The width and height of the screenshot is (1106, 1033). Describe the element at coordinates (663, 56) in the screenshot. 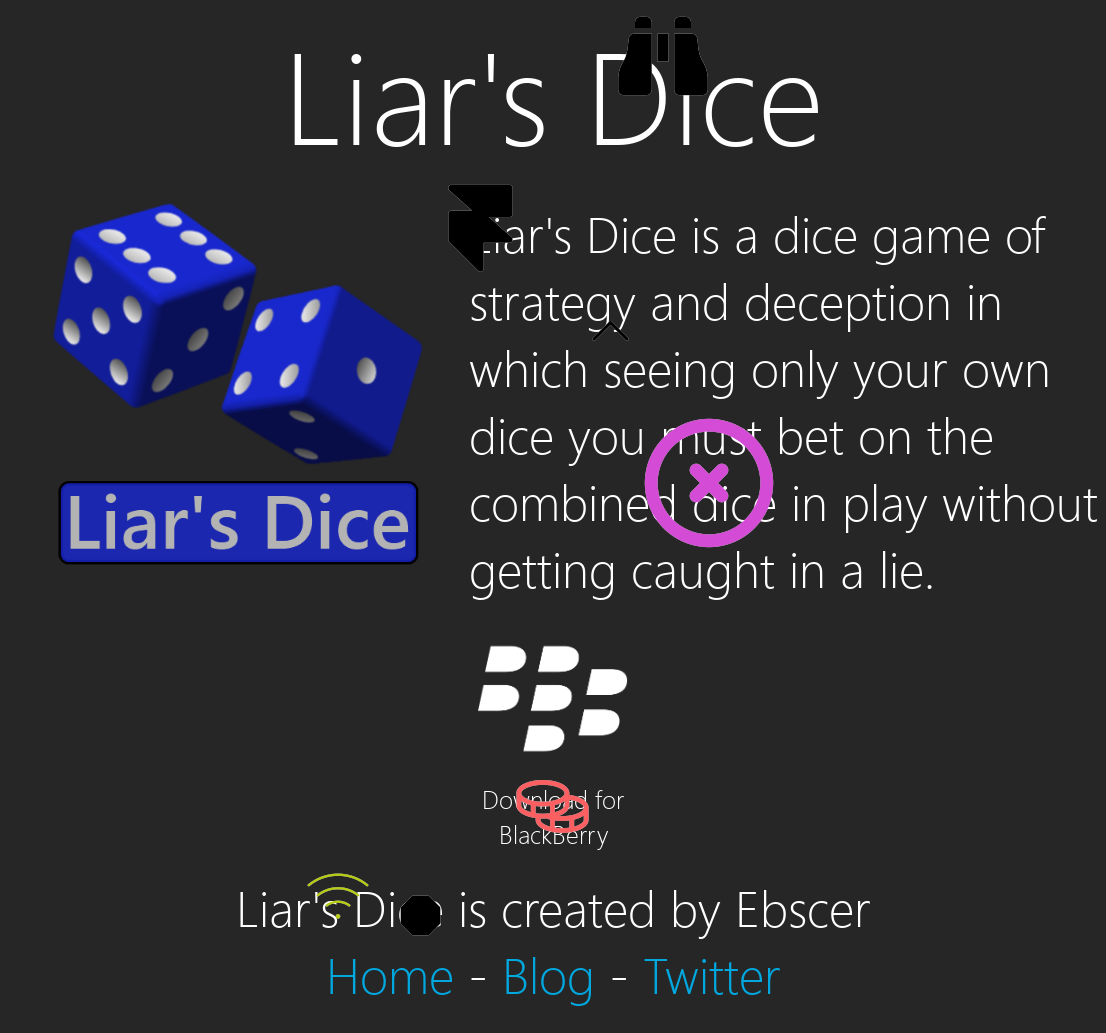

I see `search or explore content` at that location.